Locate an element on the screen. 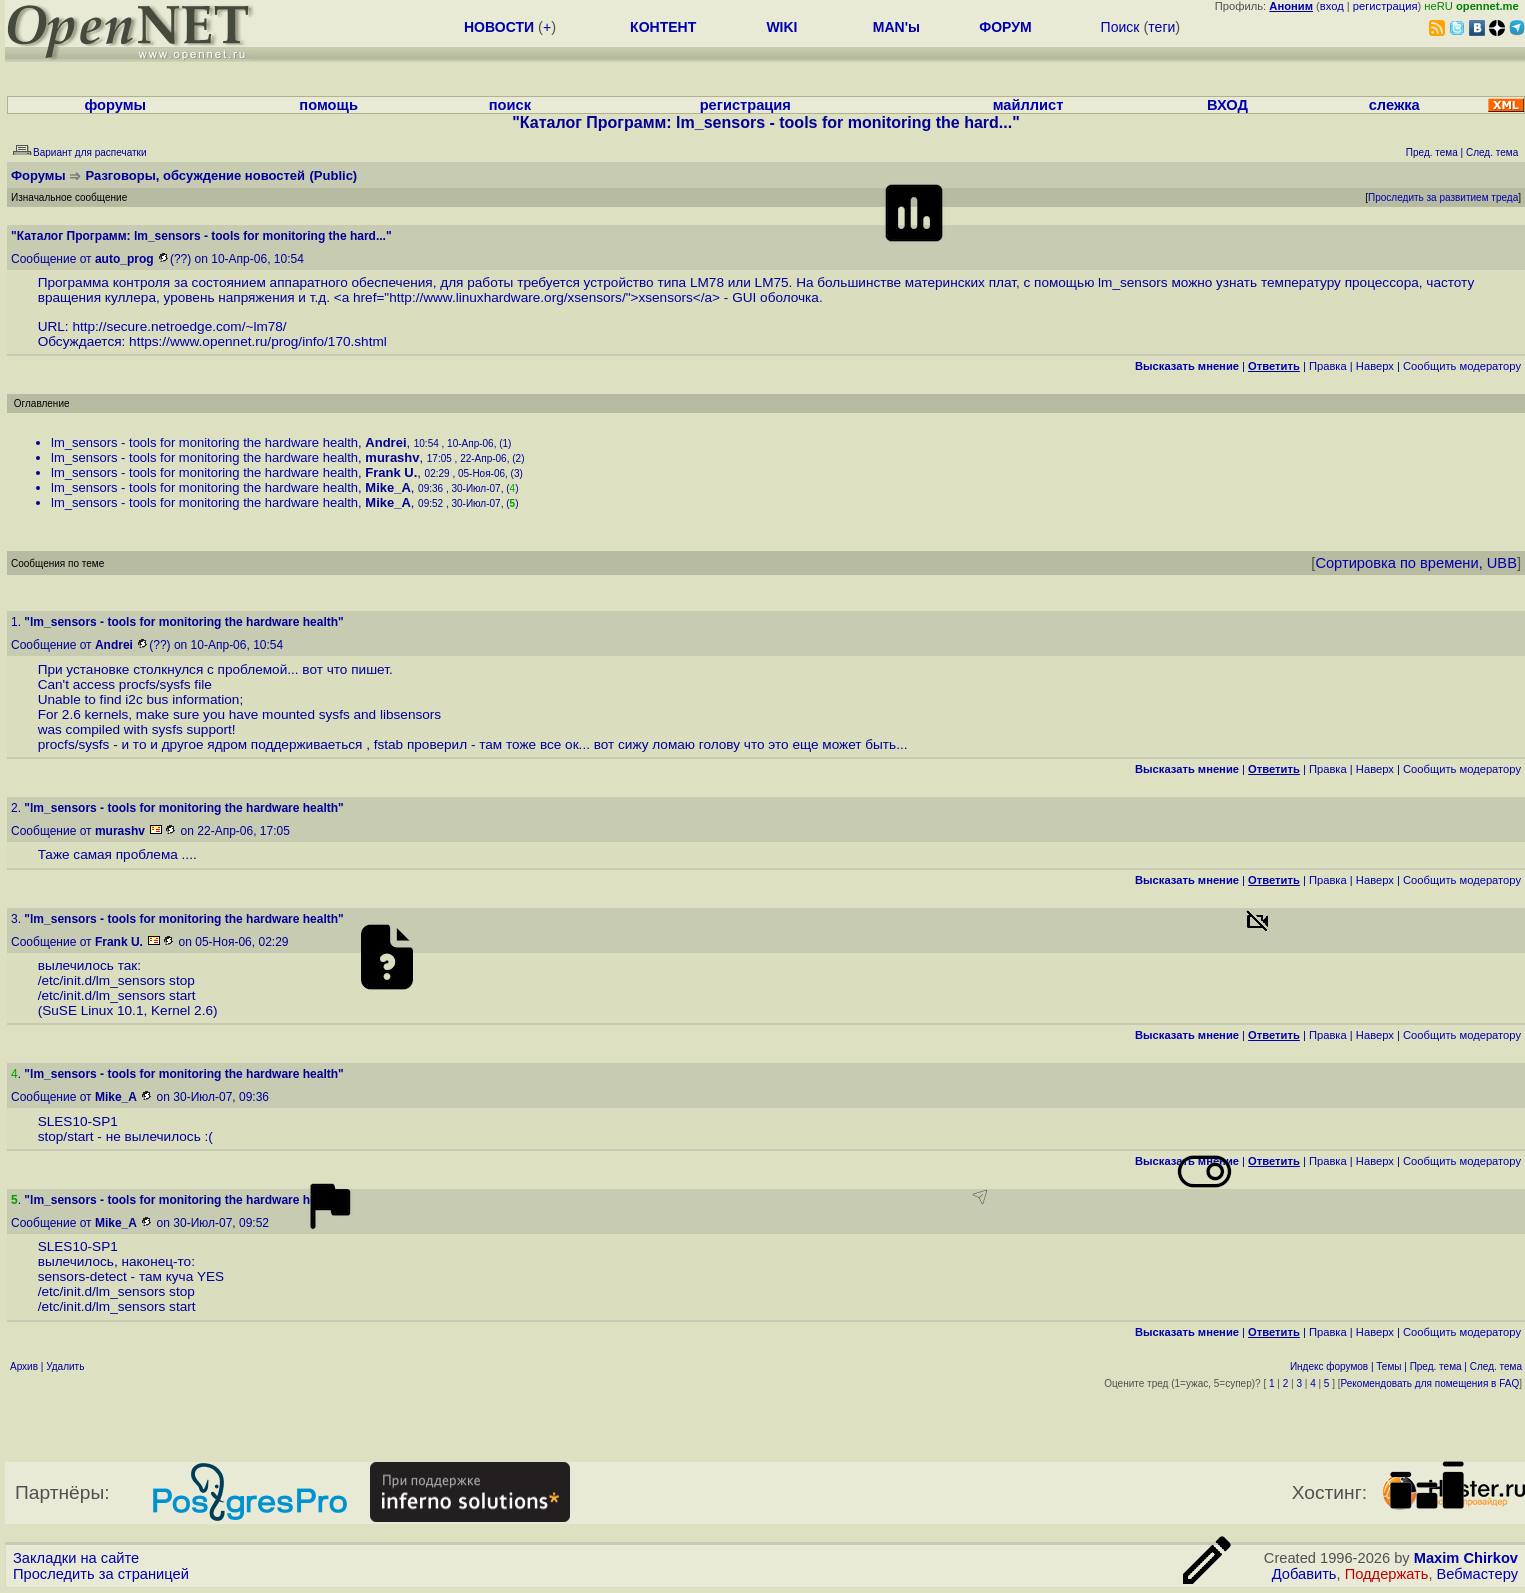 The width and height of the screenshot is (1525, 1593). create or compose new content is located at coordinates (1207, 1560).